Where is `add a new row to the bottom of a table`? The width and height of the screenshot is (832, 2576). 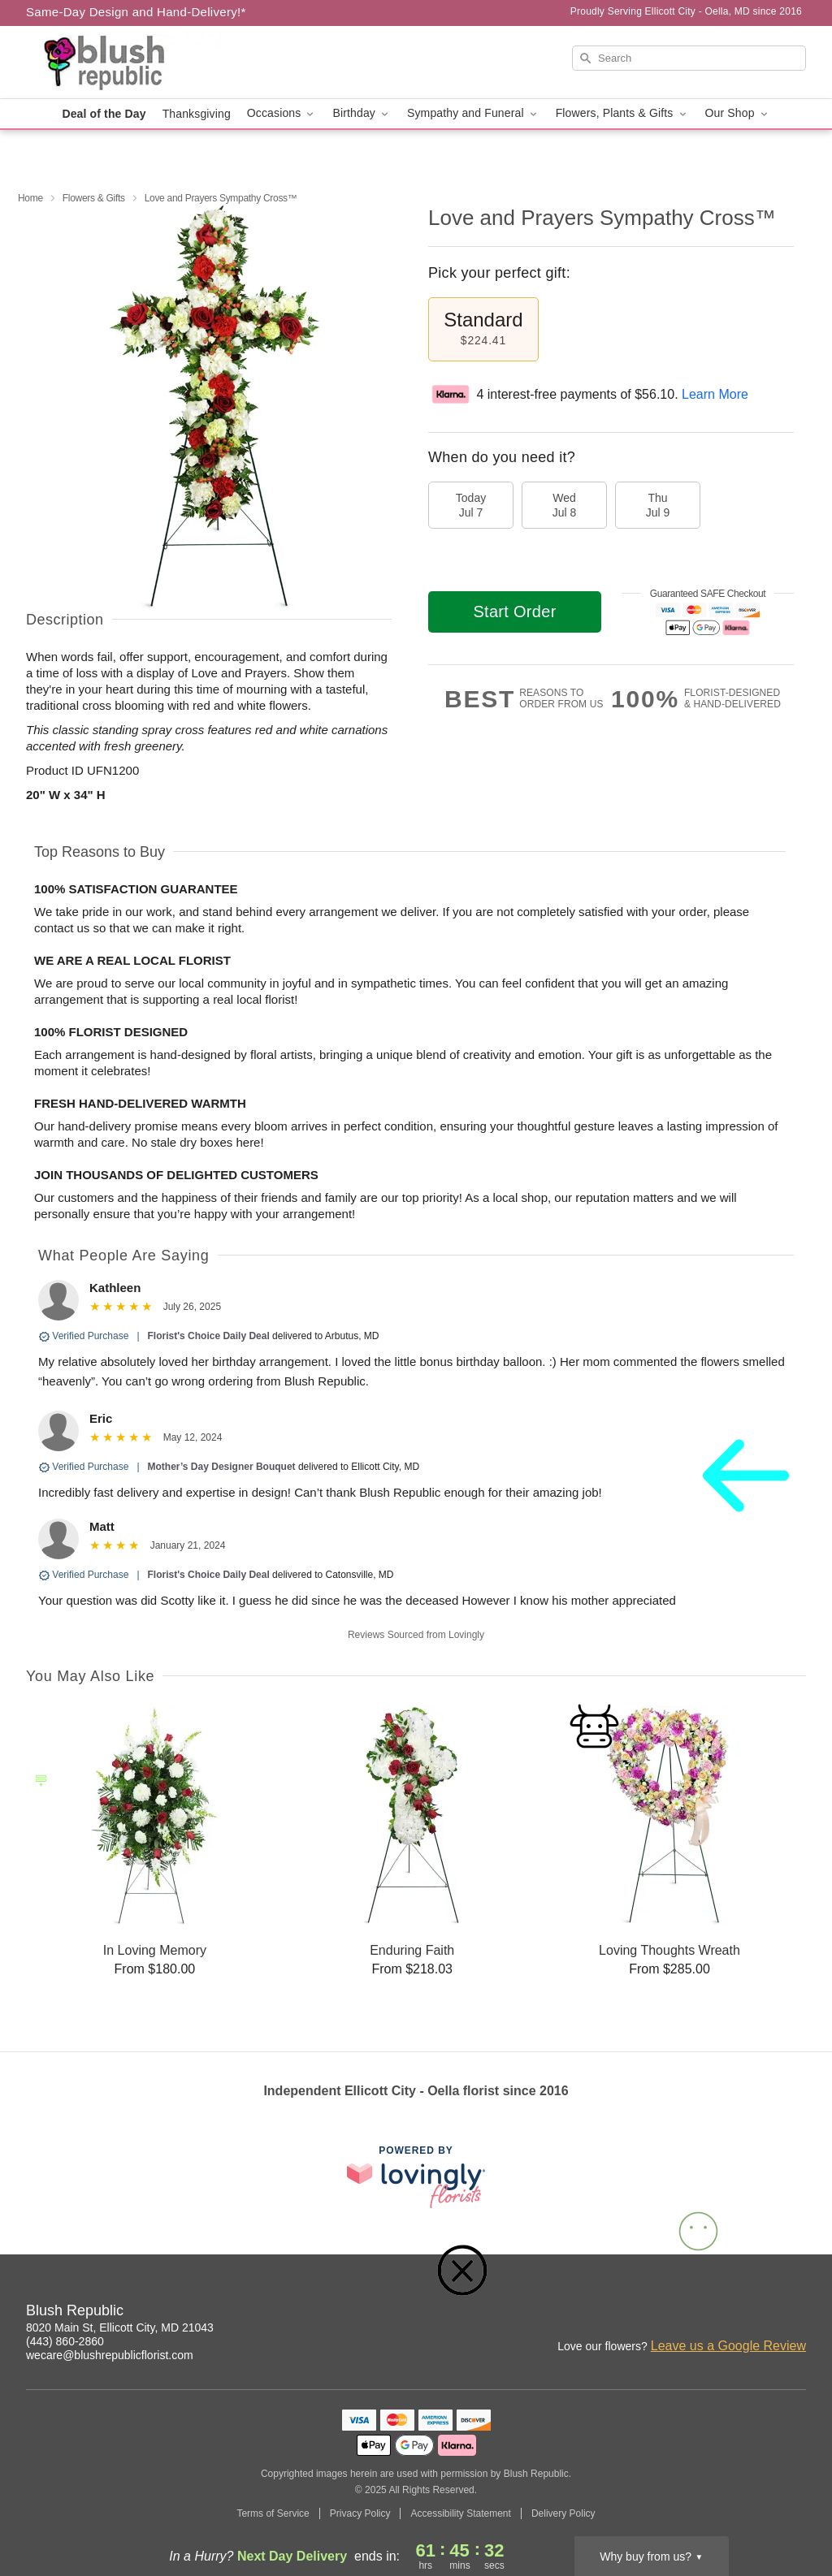 add a new row to the bottom of a table is located at coordinates (41, 1779).